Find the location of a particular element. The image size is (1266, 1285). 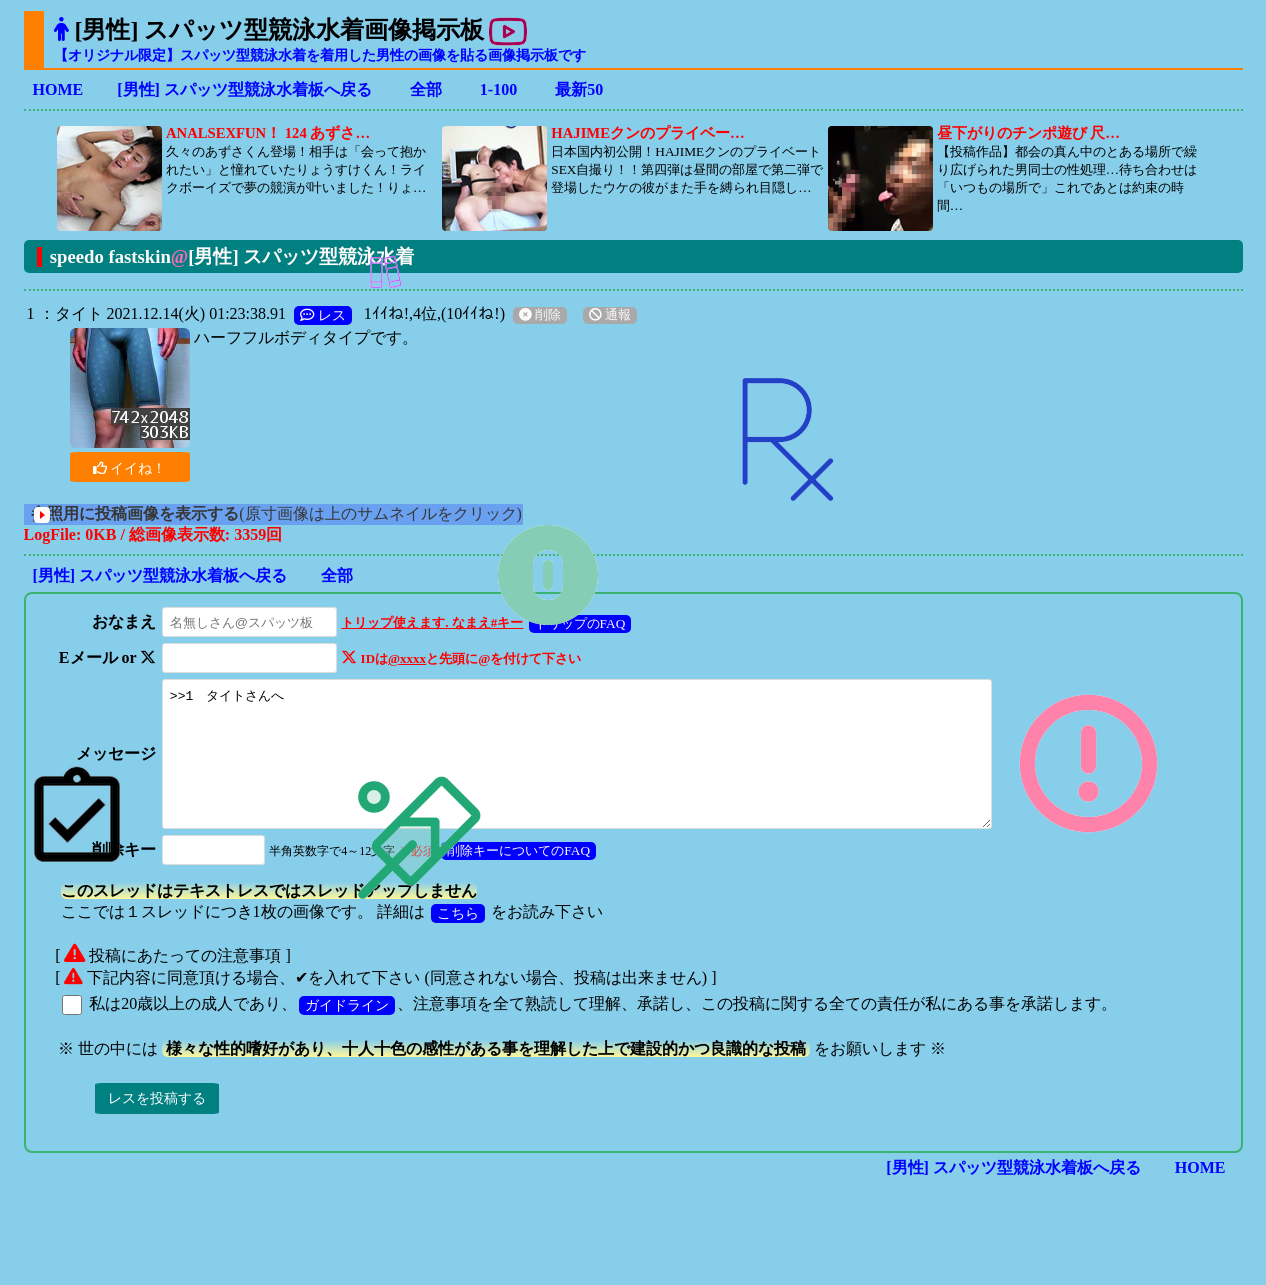

access your library or book collection is located at coordinates (384, 272).